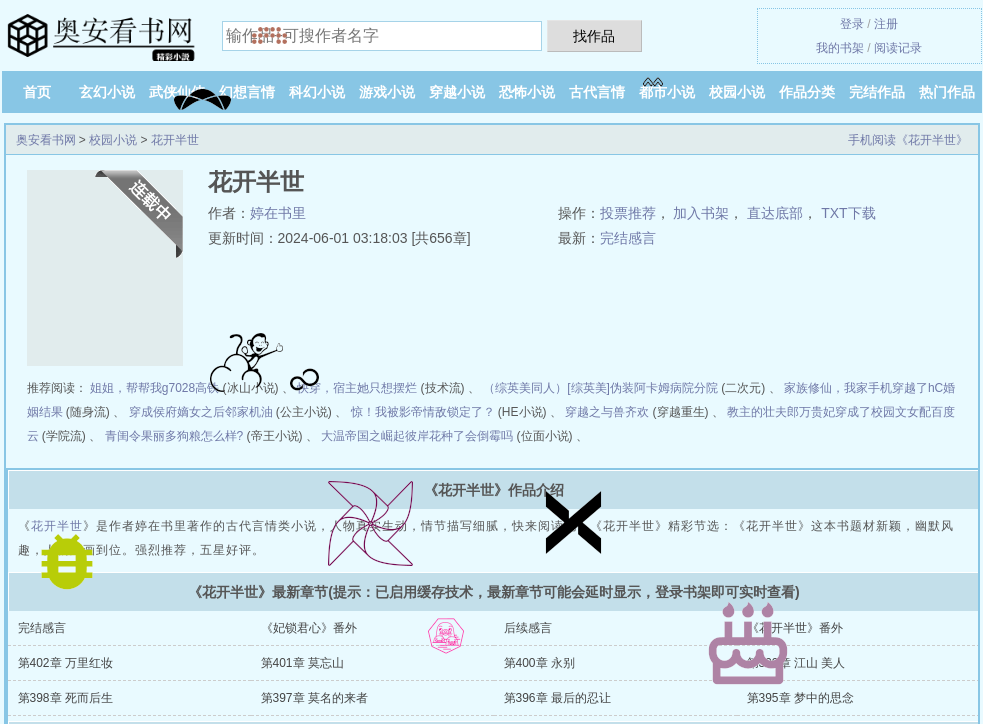 Image resolution: width=983 pixels, height=724 pixels. What do you see at coordinates (246, 362) in the screenshot?
I see `apache cloudstack logo` at bounding box center [246, 362].